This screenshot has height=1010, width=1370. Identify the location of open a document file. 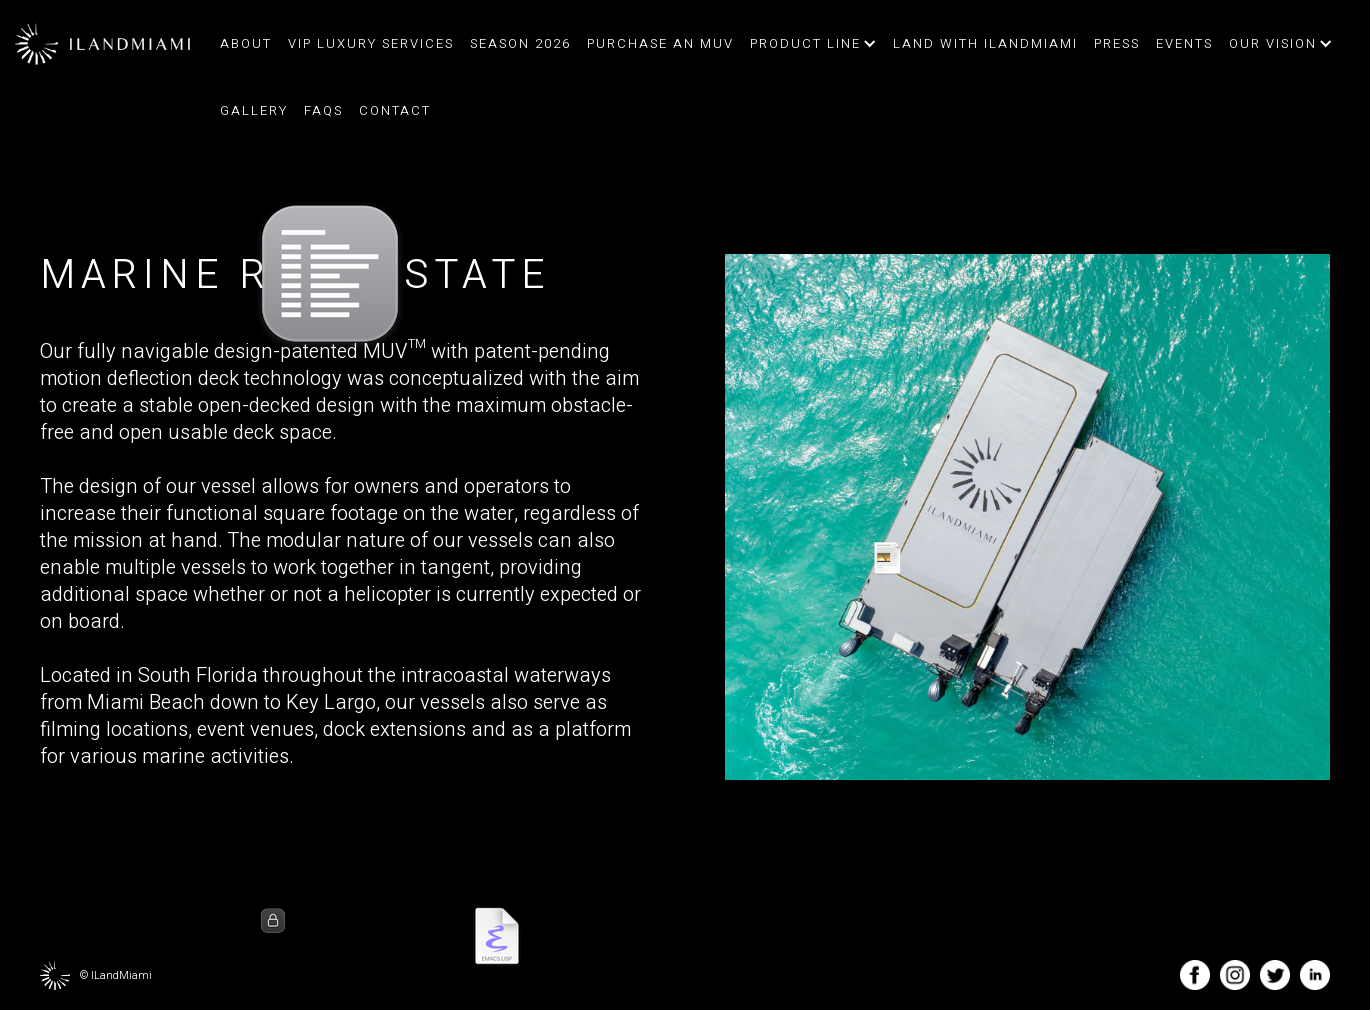
(888, 558).